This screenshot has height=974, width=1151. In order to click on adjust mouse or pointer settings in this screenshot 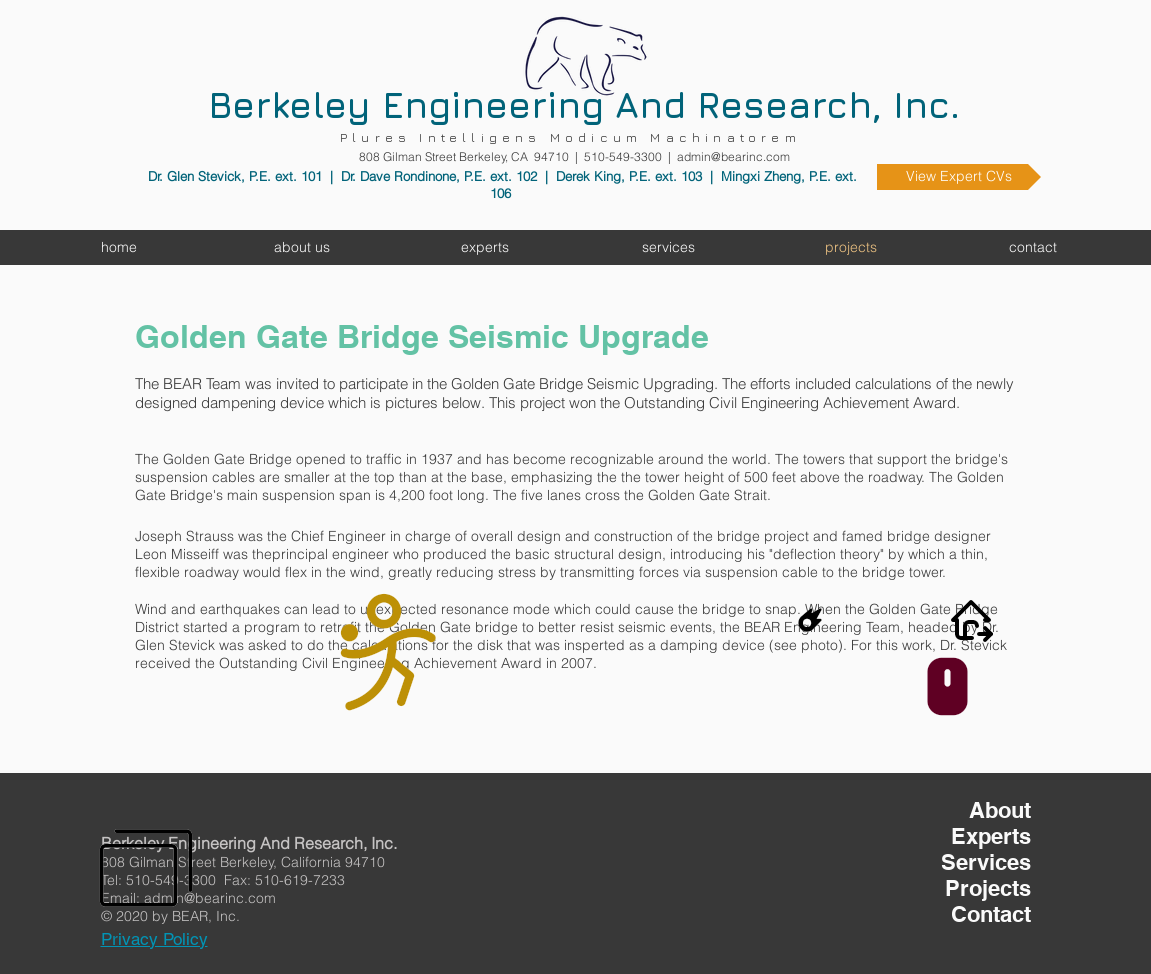, I will do `click(947, 686)`.